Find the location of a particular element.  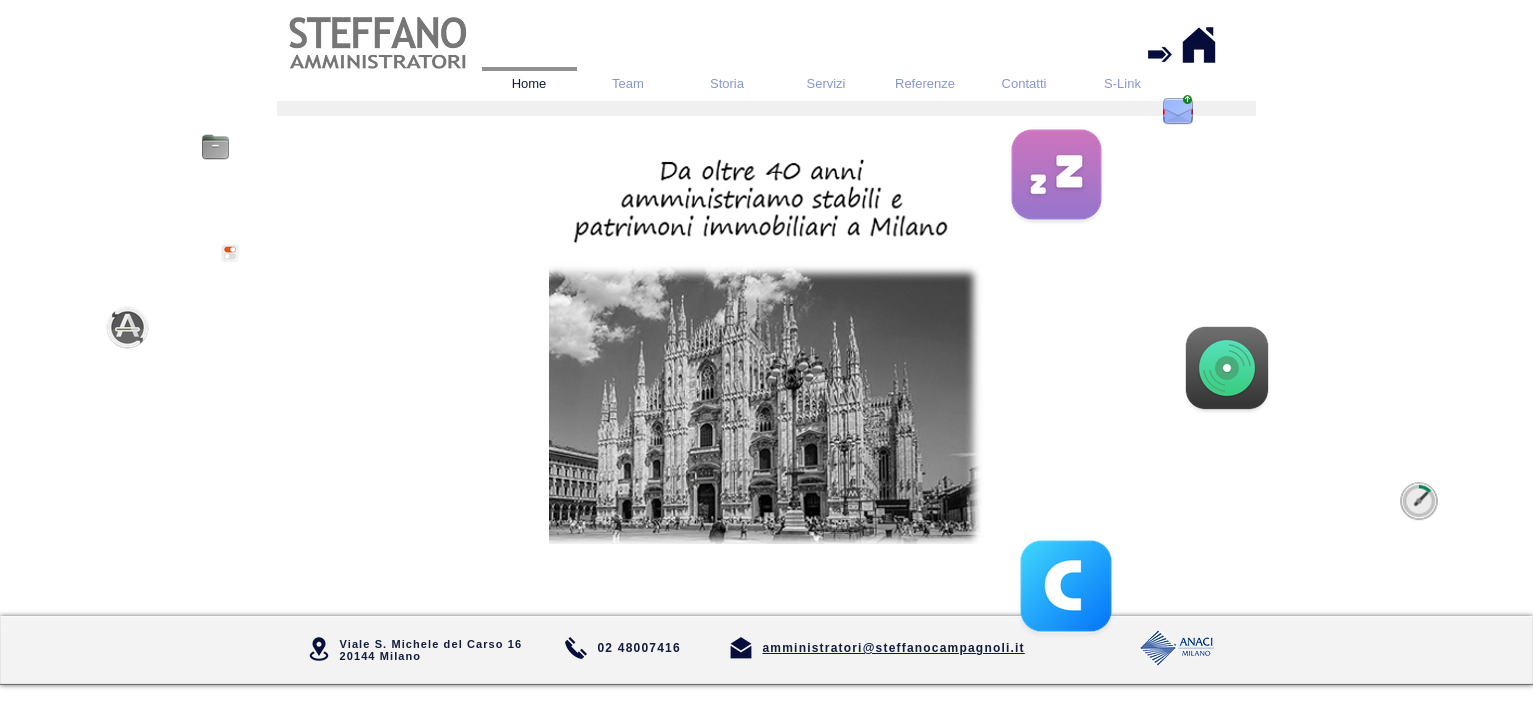

open the Cura 3D printing slicer application is located at coordinates (1066, 586).